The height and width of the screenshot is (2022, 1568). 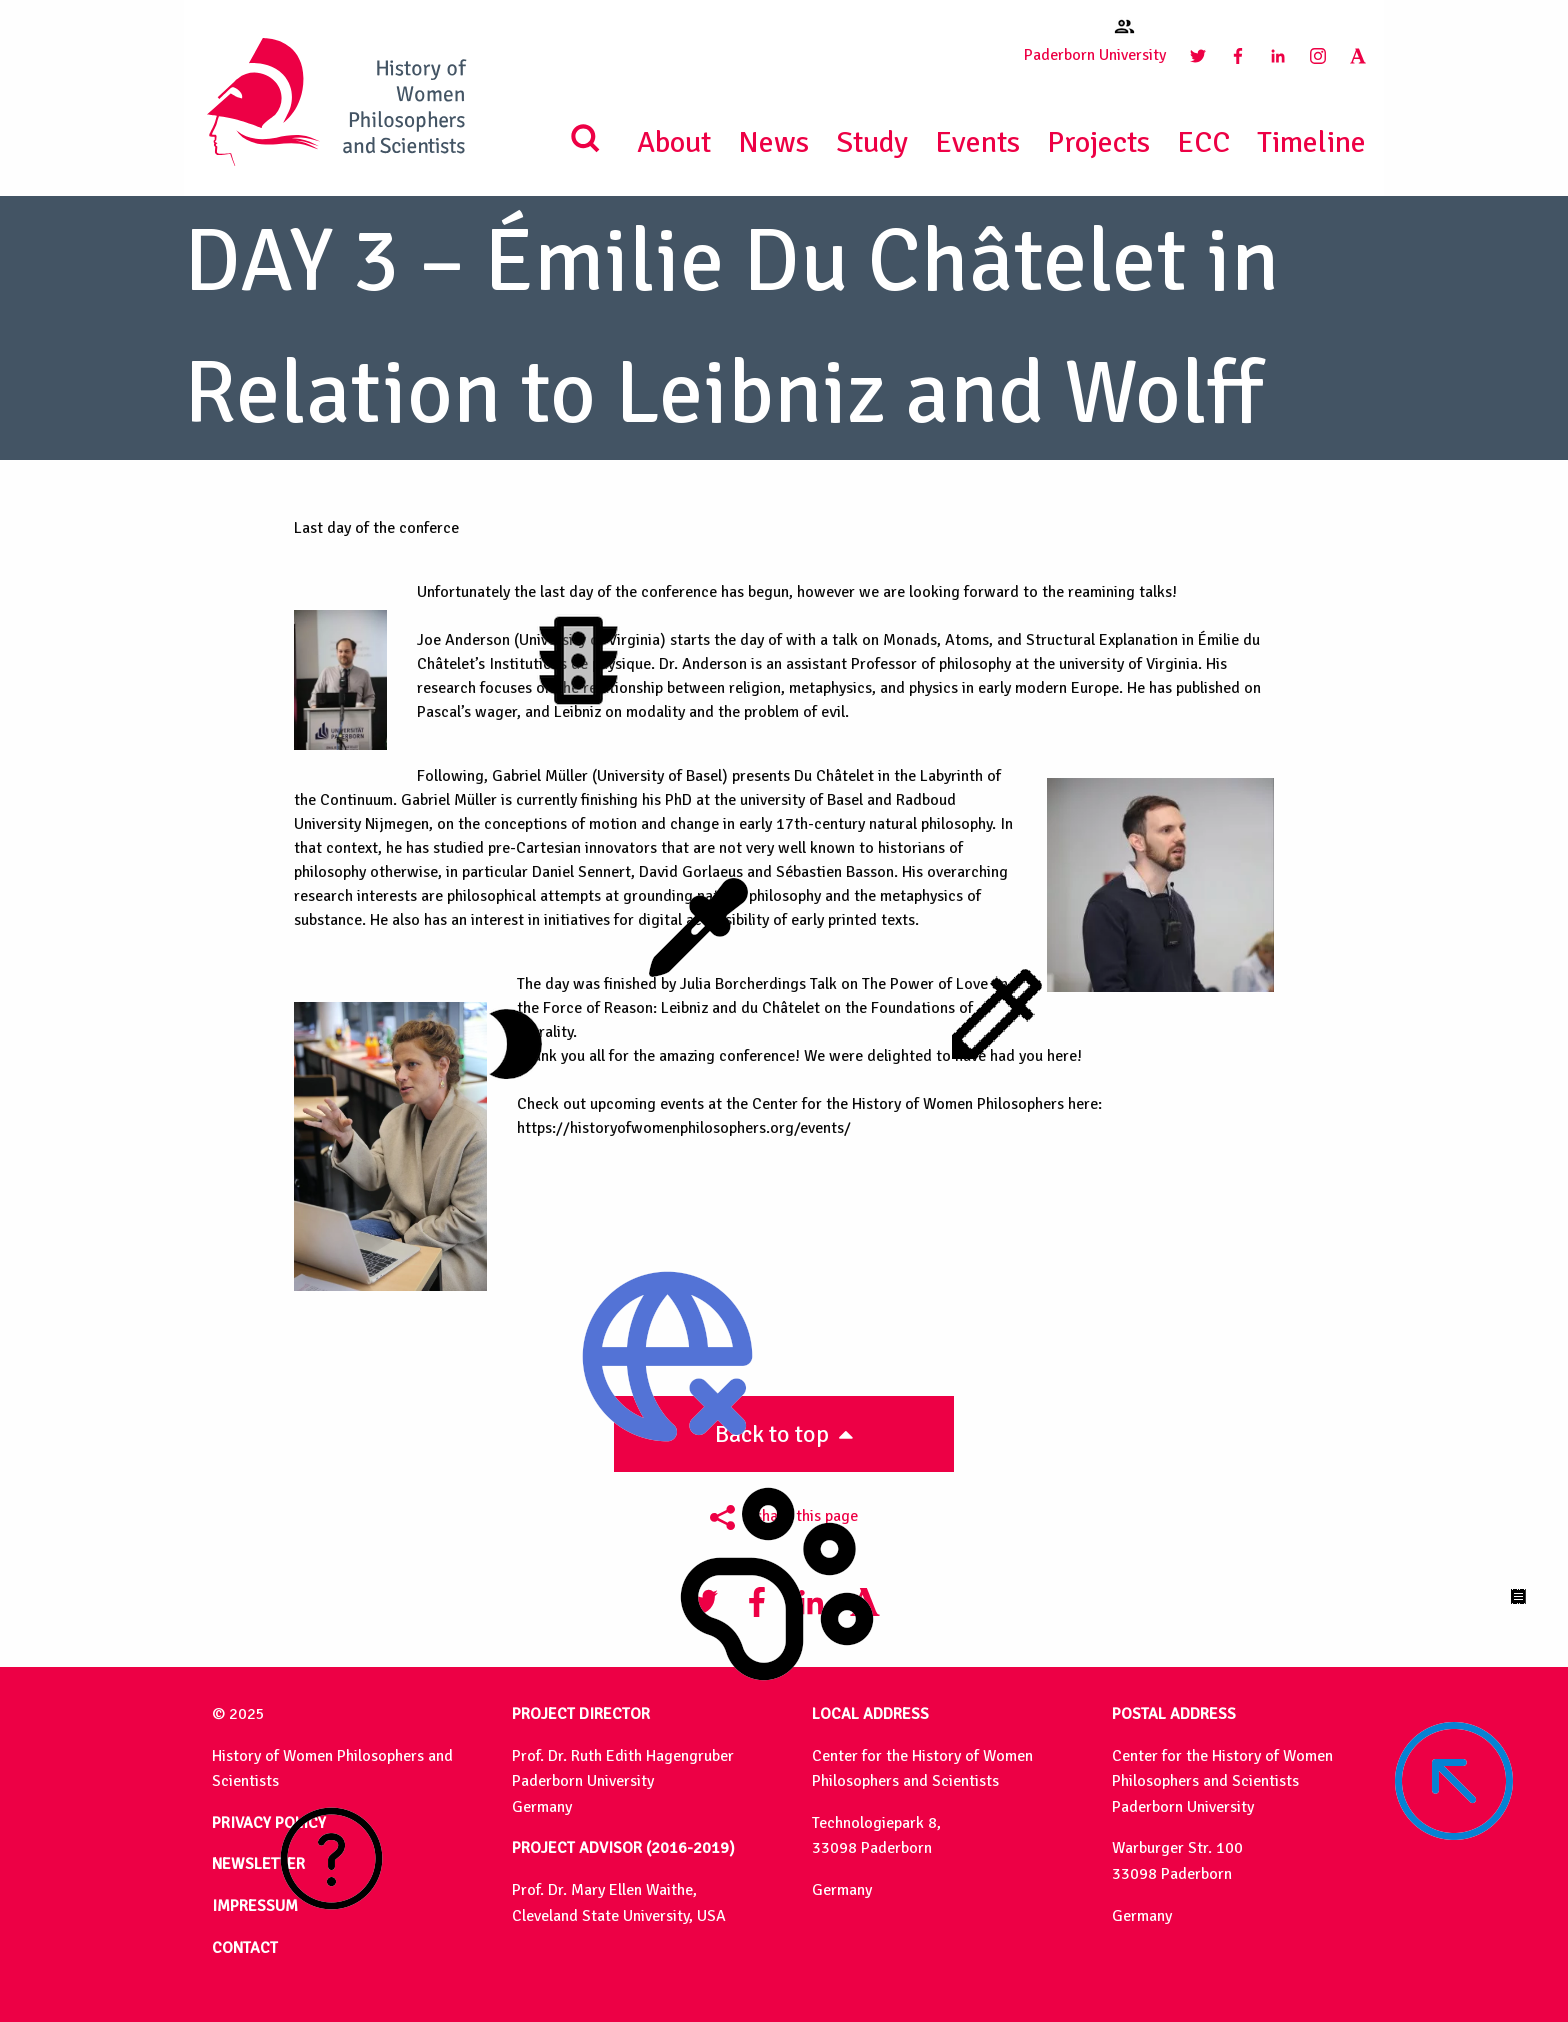 I want to click on toggle dark mode or night theme, so click(x=514, y=1044).